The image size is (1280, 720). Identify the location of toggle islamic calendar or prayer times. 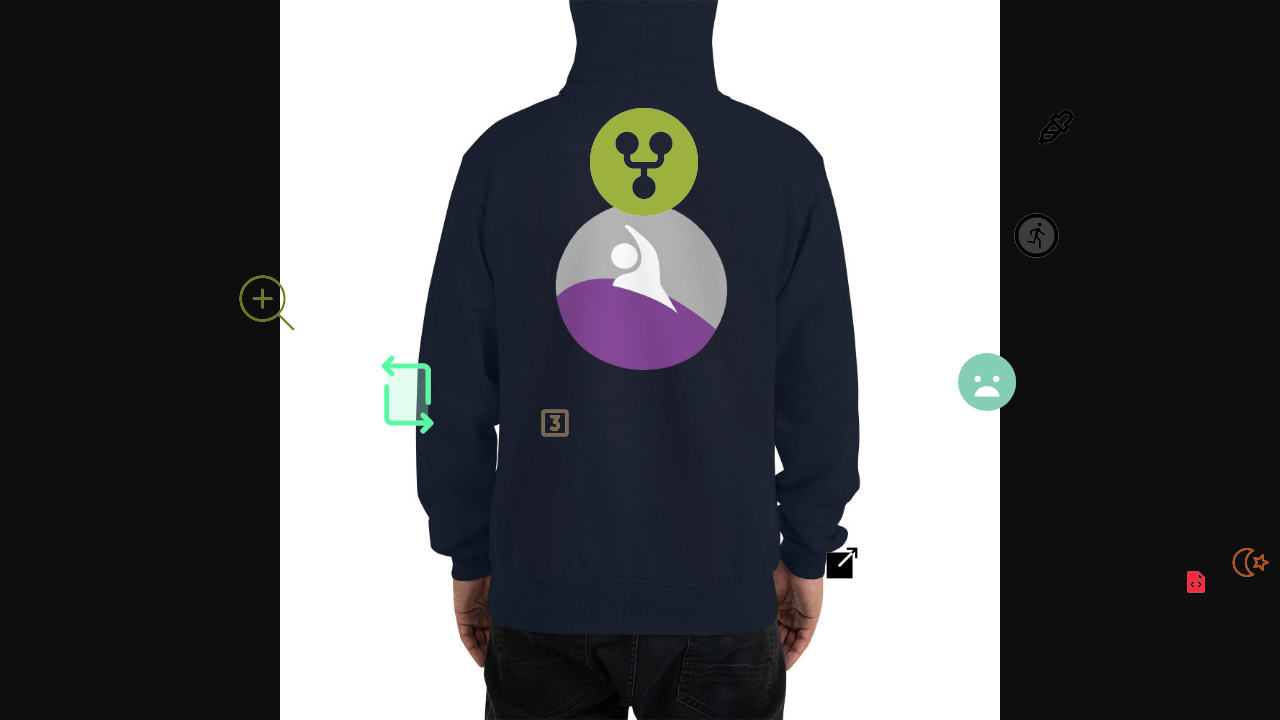
(1249, 562).